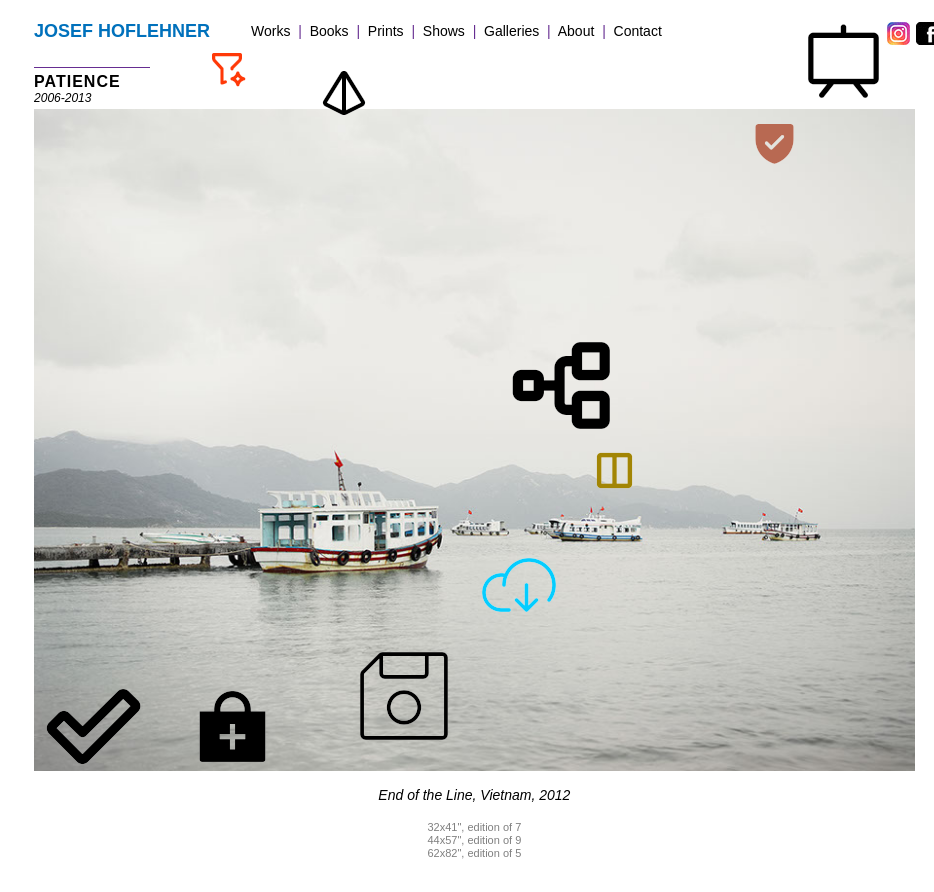 Image resolution: width=934 pixels, height=892 pixels. What do you see at coordinates (404, 696) in the screenshot?
I see `save current file or document` at bounding box center [404, 696].